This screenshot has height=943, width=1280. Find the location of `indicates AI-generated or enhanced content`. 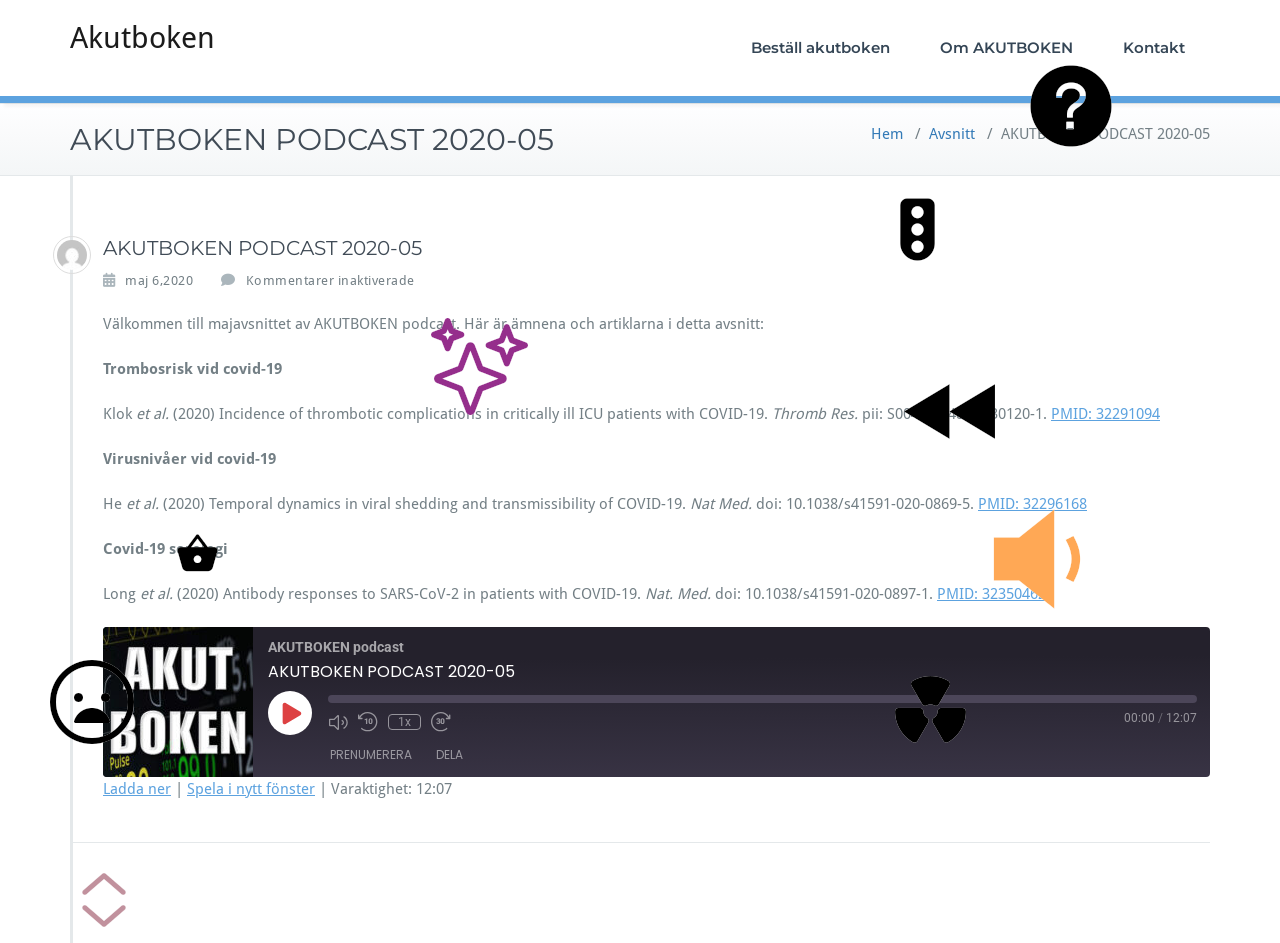

indicates AI-generated or enhanced content is located at coordinates (479, 366).